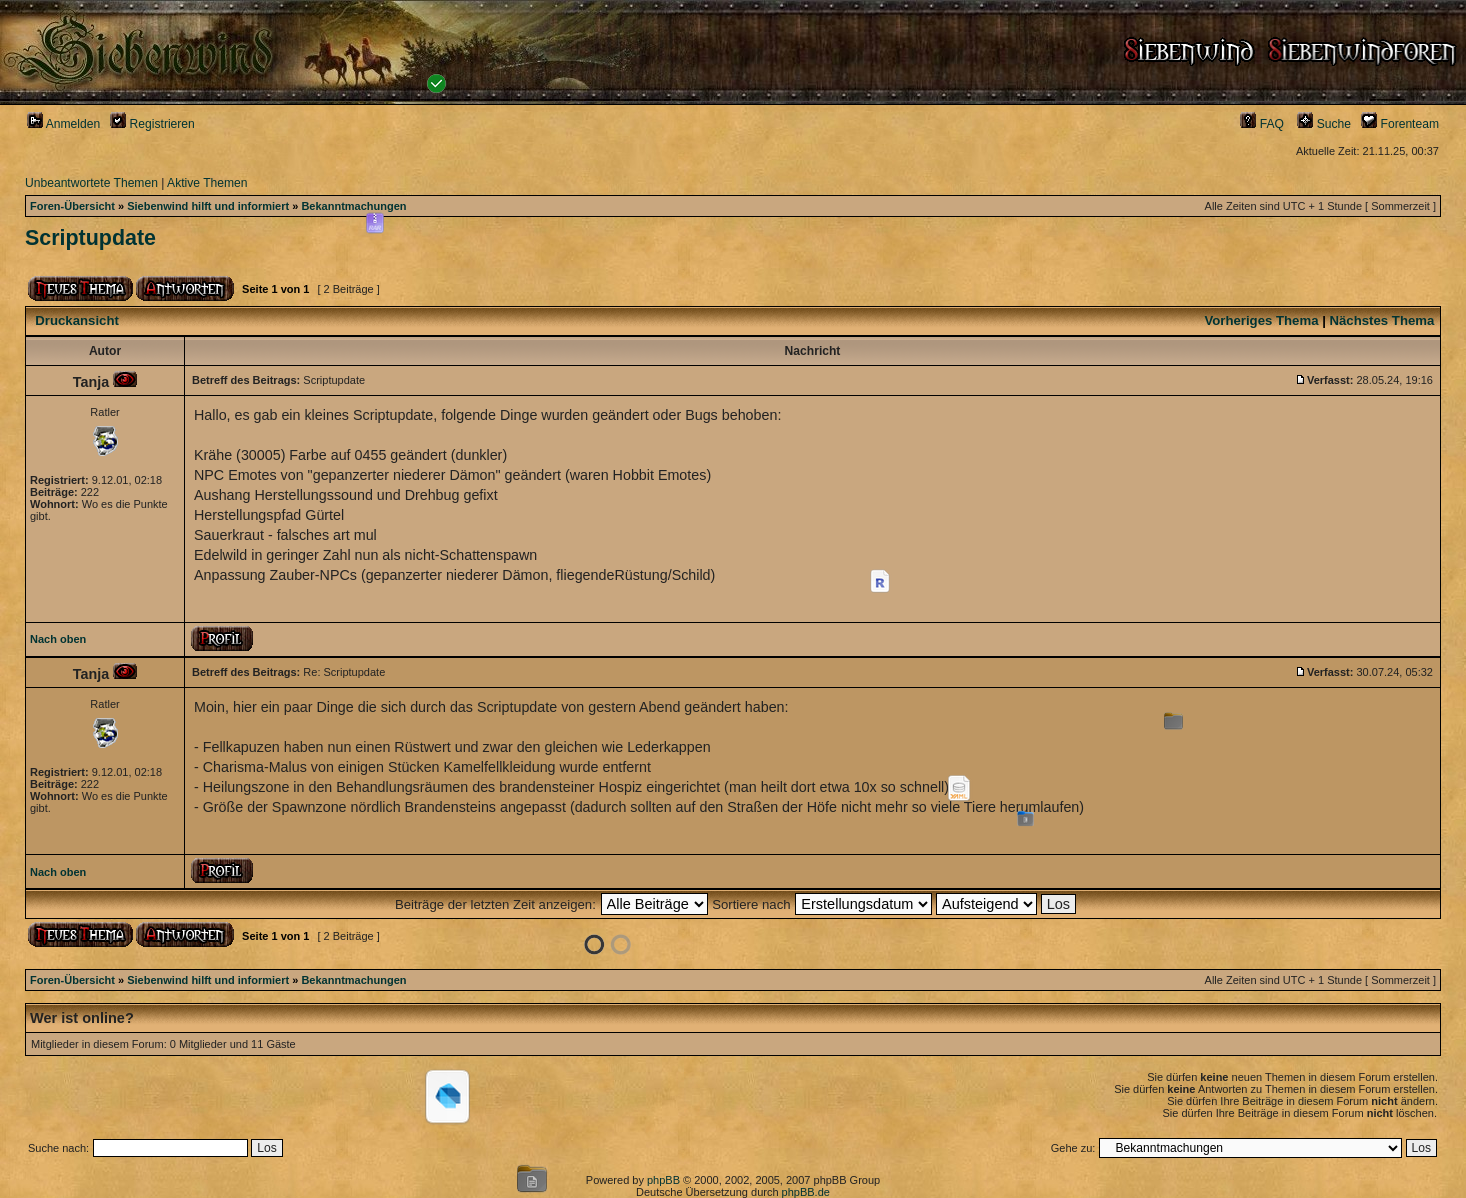 The height and width of the screenshot is (1198, 1466). Describe the element at coordinates (607, 944) in the screenshot. I see `connect your flickr account` at that location.